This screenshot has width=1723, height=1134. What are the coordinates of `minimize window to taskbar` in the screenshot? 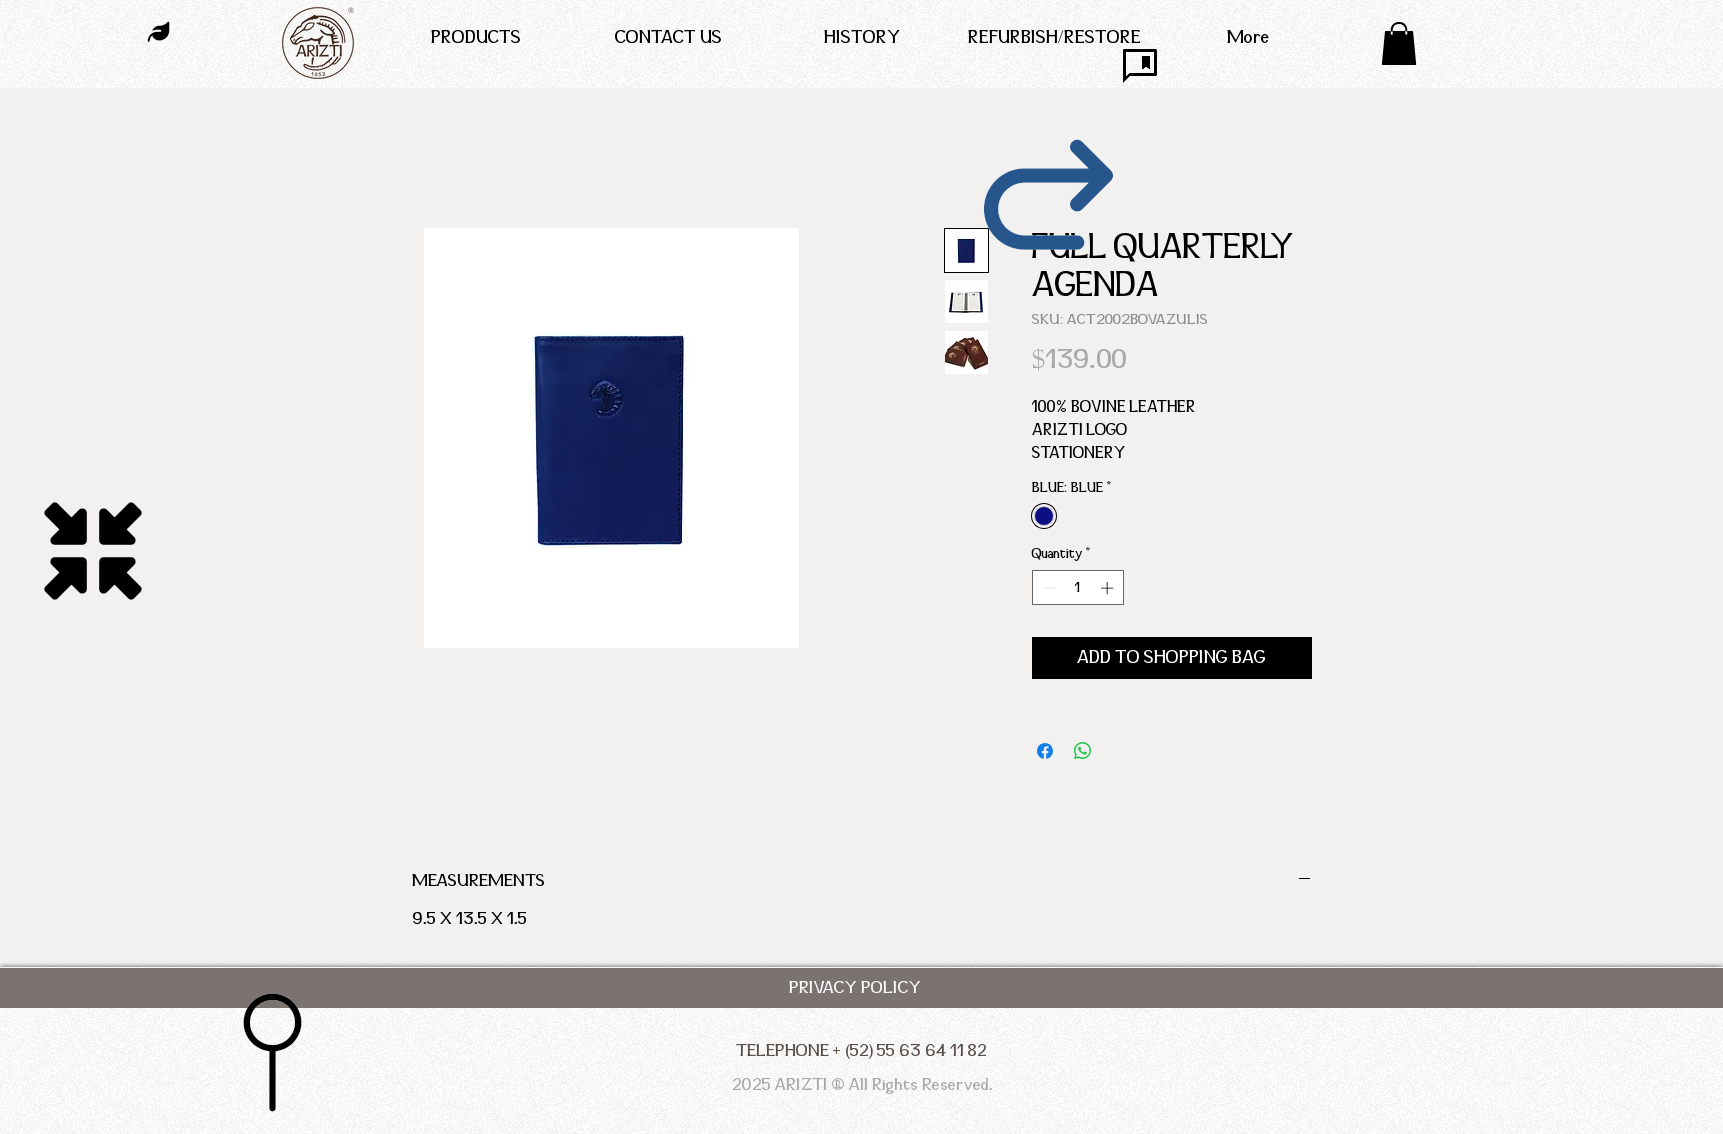 It's located at (93, 551).